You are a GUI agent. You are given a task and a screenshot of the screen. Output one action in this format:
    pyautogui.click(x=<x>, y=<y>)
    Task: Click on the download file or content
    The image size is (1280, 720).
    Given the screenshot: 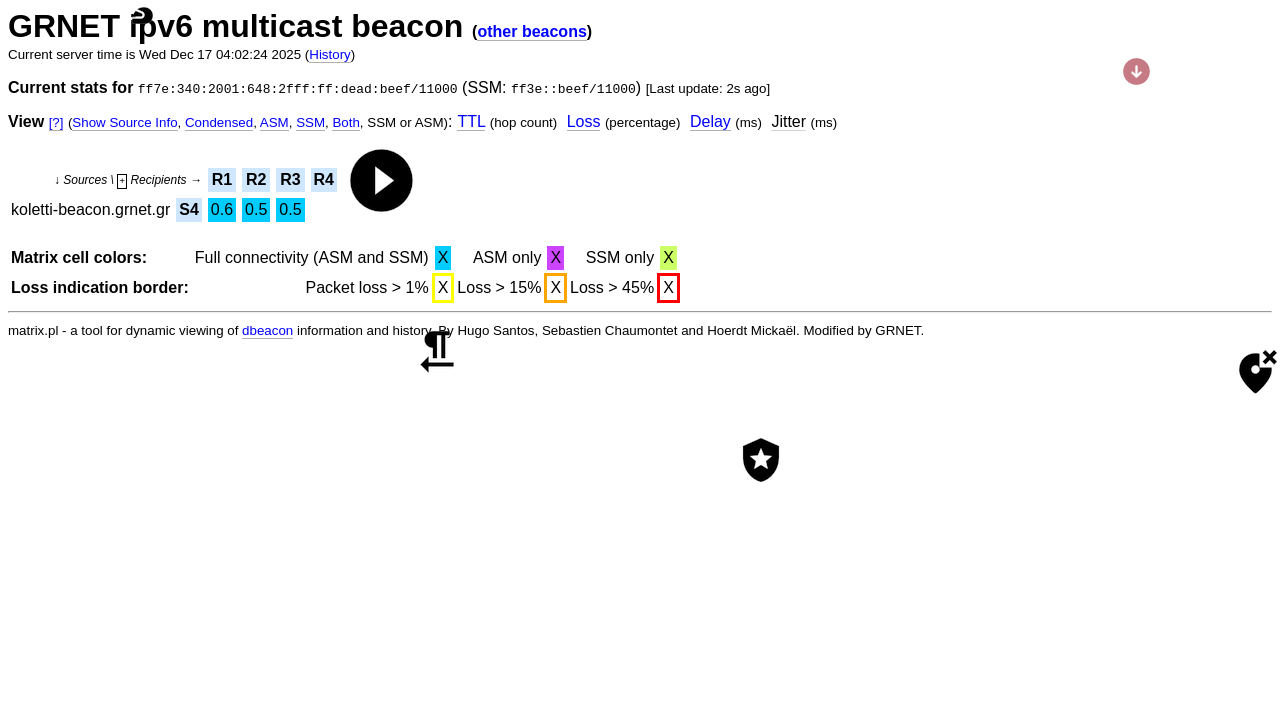 What is the action you would take?
    pyautogui.click(x=1136, y=71)
    